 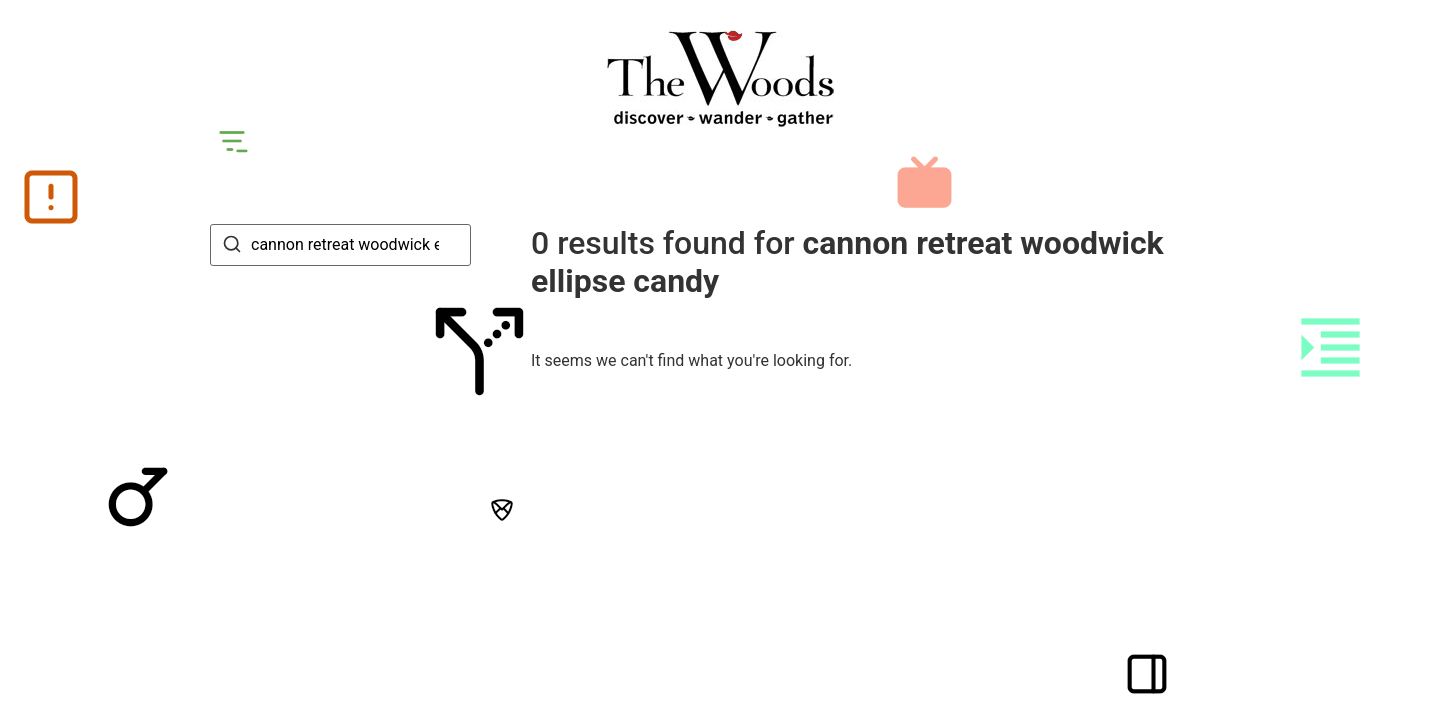 I want to click on increase text indentation, so click(x=1330, y=347).